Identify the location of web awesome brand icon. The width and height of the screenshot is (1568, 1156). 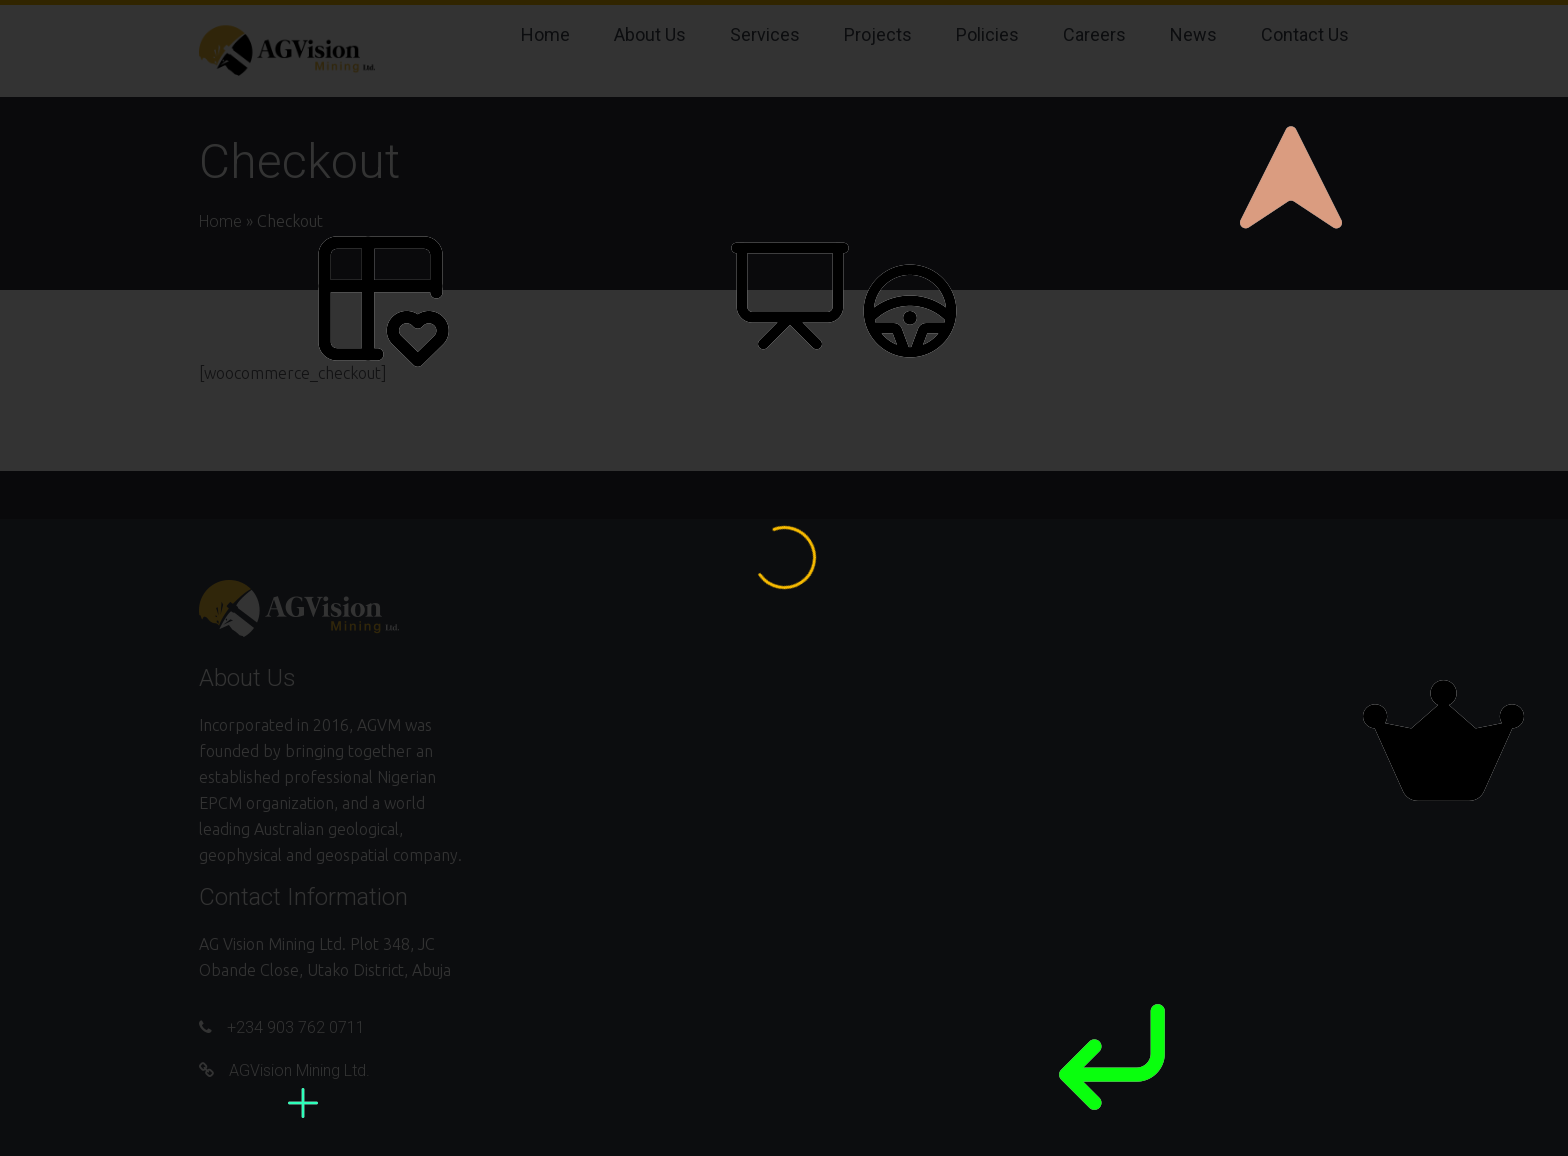
(1443, 744).